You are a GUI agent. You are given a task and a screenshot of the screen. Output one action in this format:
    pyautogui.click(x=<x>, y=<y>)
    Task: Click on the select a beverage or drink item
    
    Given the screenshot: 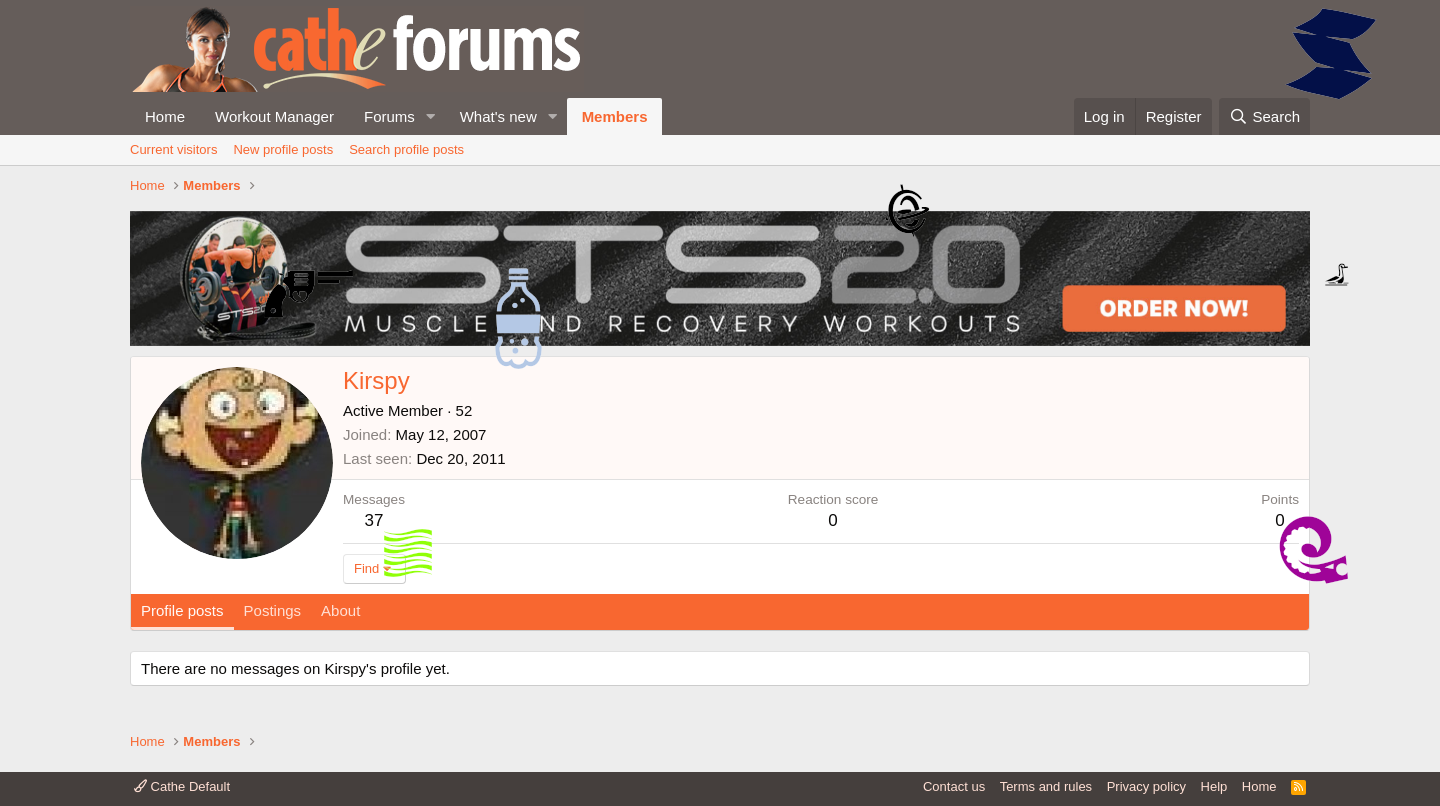 What is the action you would take?
    pyautogui.click(x=518, y=318)
    